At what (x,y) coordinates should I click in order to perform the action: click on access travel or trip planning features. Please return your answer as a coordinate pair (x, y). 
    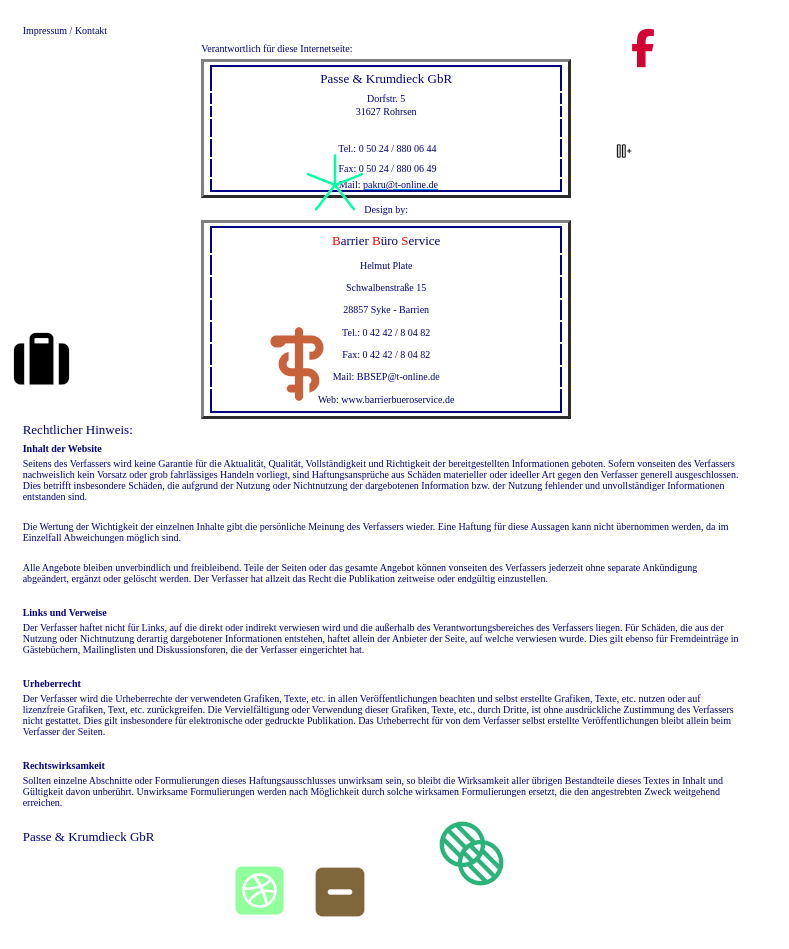
    Looking at the image, I should click on (41, 360).